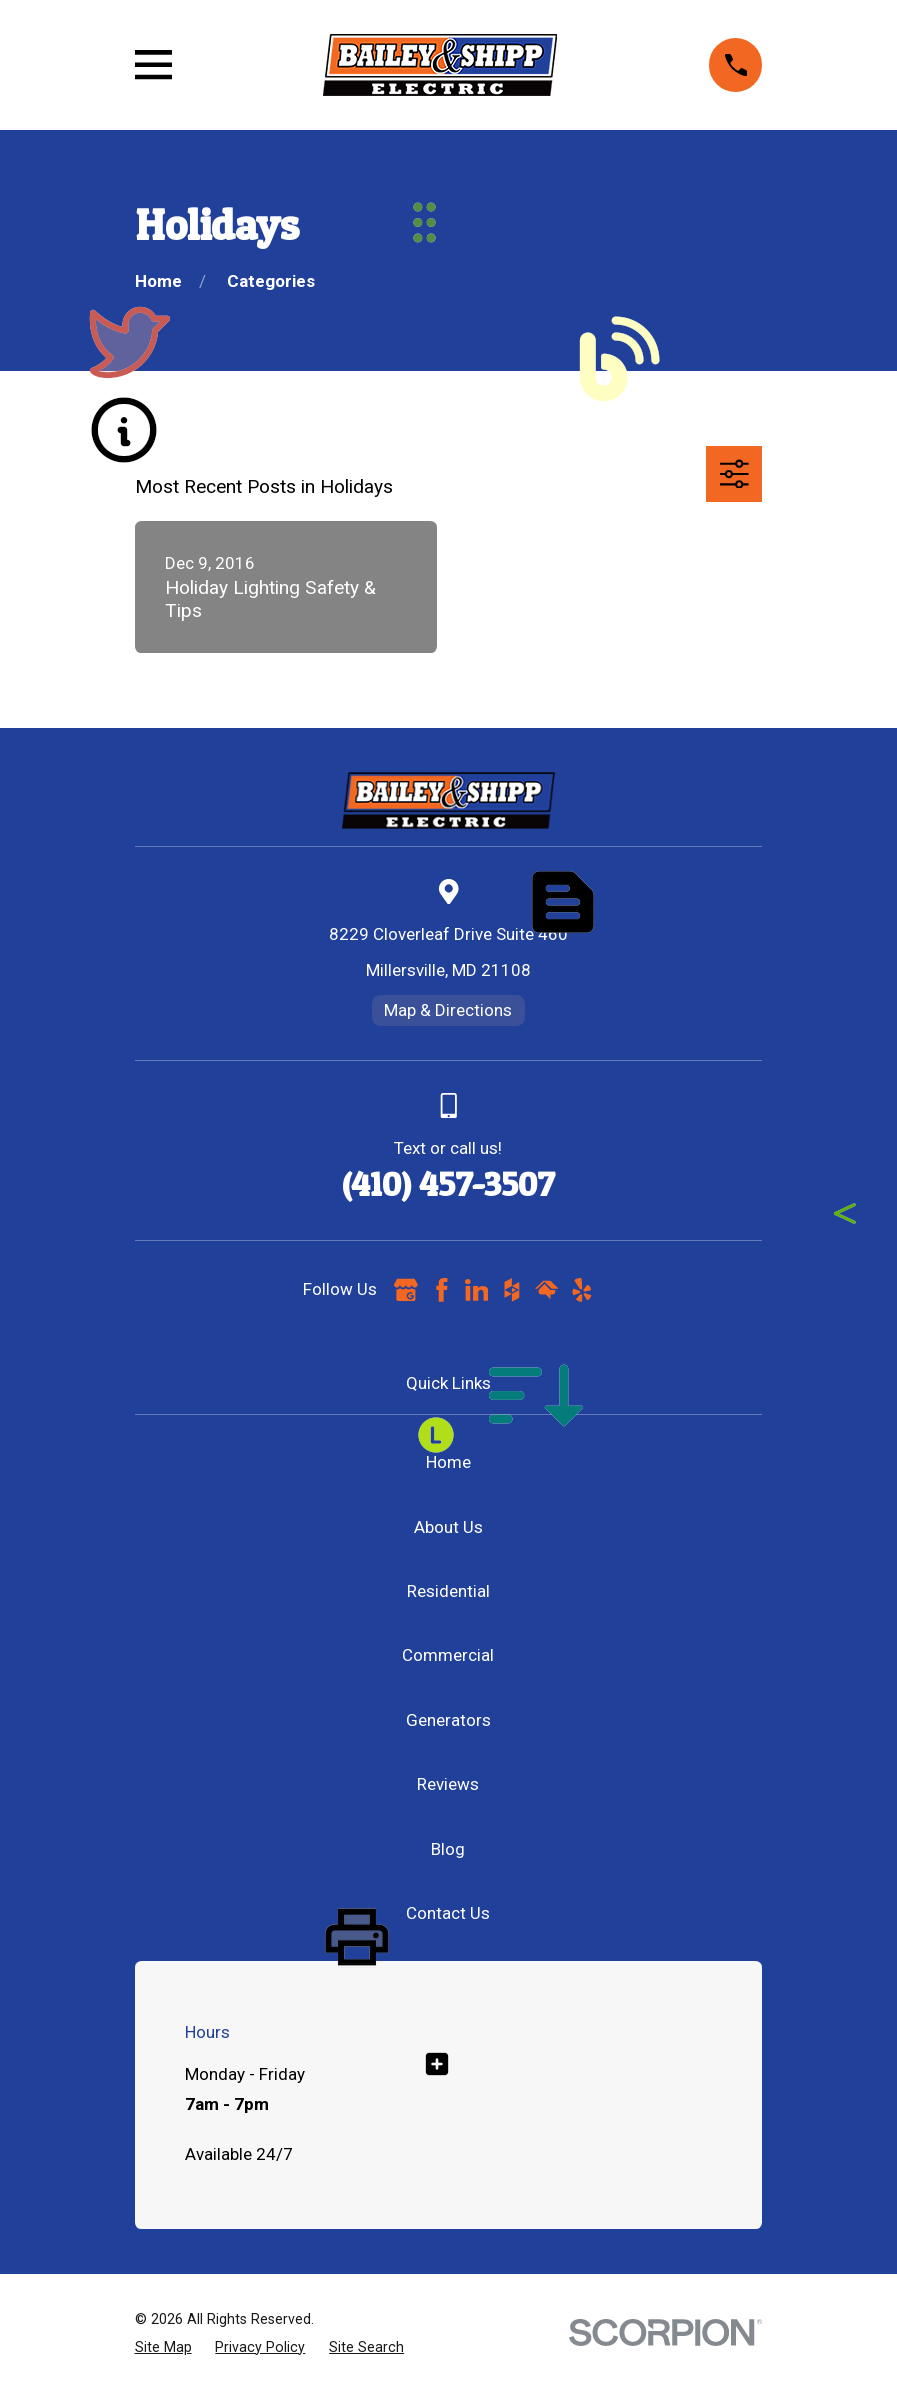 The height and width of the screenshot is (2391, 897). Describe the element at coordinates (125, 339) in the screenshot. I see `share to twitter` at that location.